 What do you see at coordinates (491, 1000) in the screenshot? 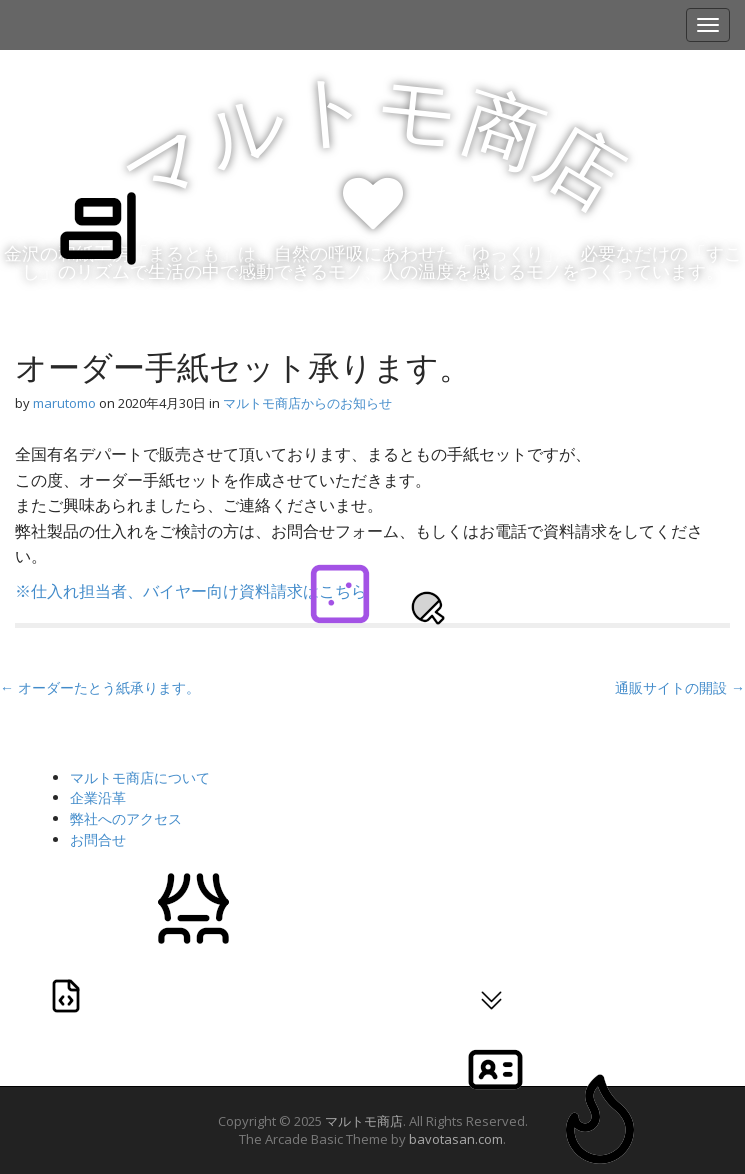
I see `scroll down or view more content below` at bounding box center [491, 1000].